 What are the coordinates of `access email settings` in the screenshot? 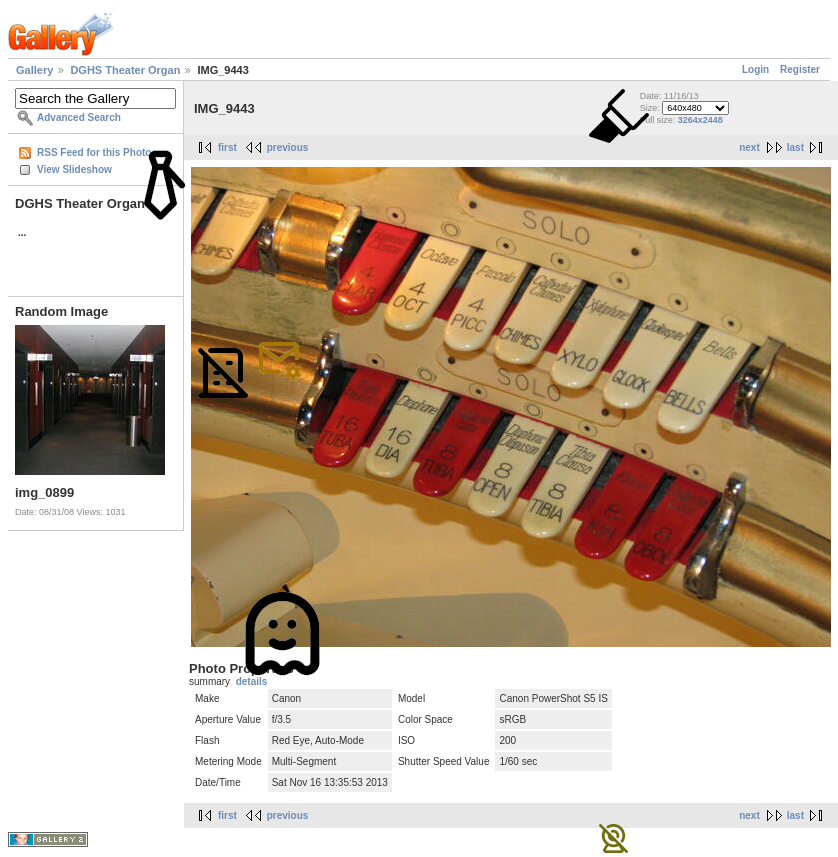 It's located at (279, 358).